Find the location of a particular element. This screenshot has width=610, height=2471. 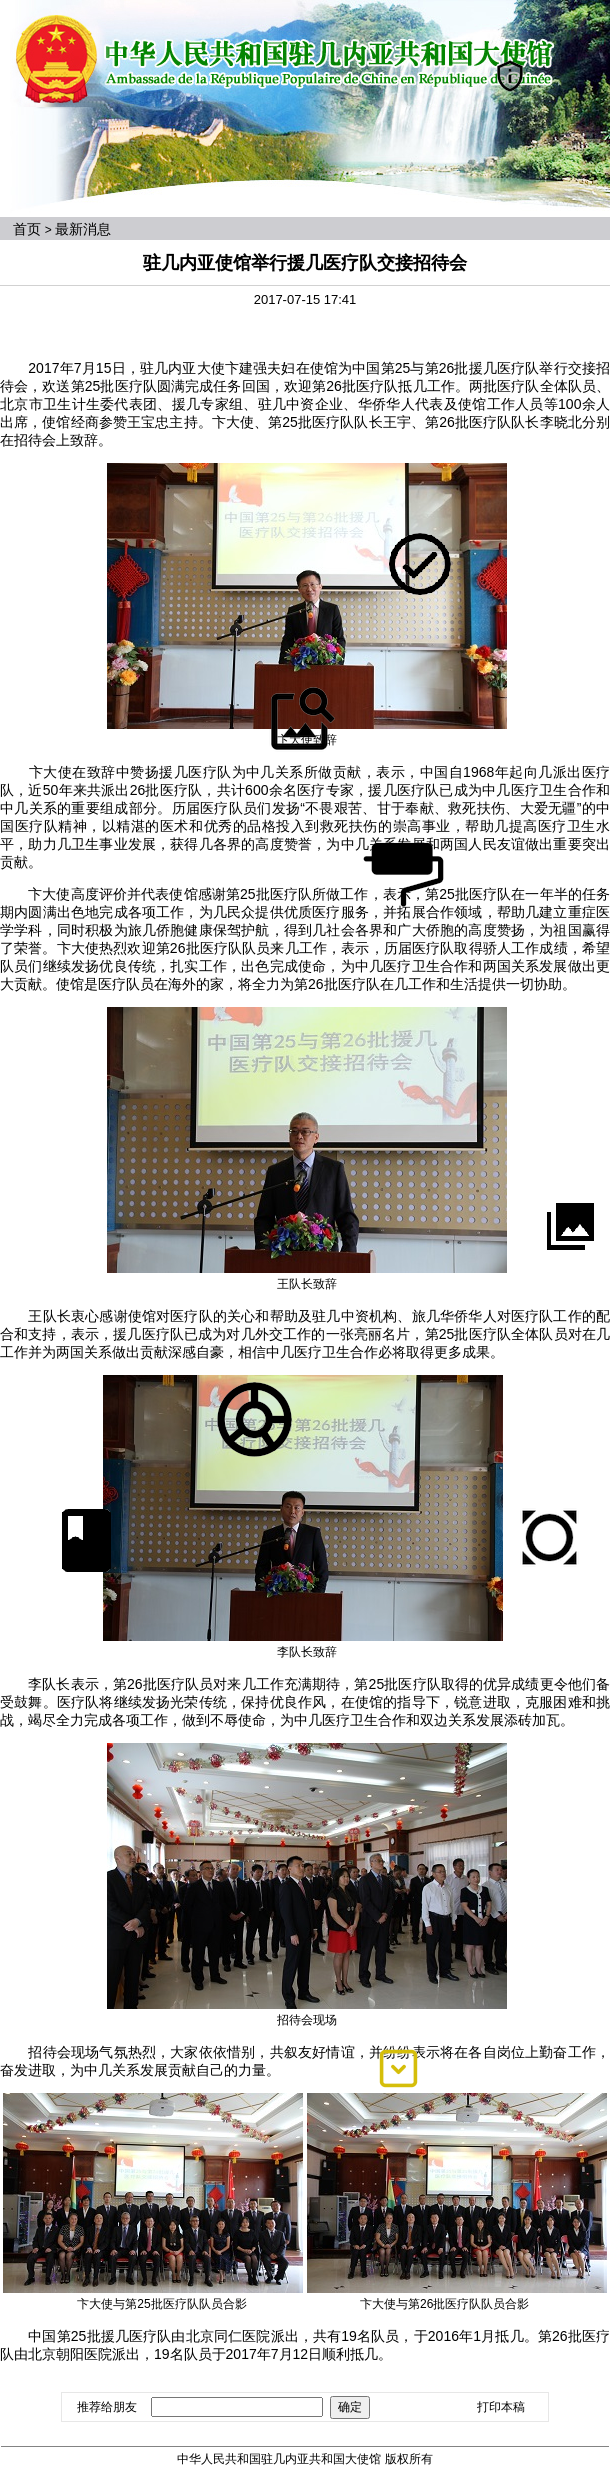

access your photo library is located at coordinates (570, 1226).